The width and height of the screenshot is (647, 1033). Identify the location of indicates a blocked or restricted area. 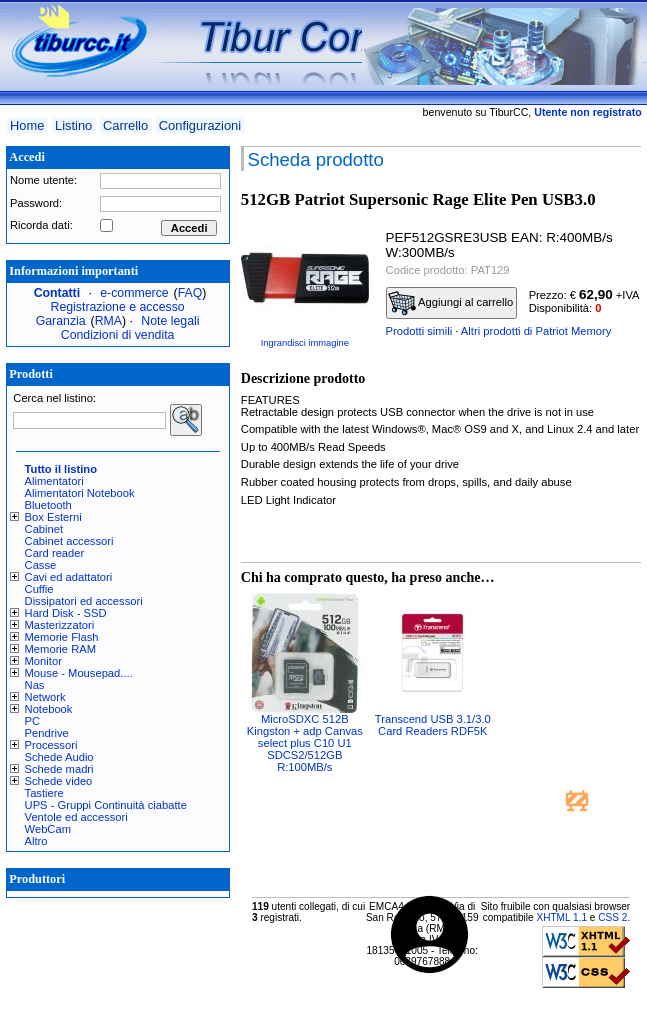
(577, 800).